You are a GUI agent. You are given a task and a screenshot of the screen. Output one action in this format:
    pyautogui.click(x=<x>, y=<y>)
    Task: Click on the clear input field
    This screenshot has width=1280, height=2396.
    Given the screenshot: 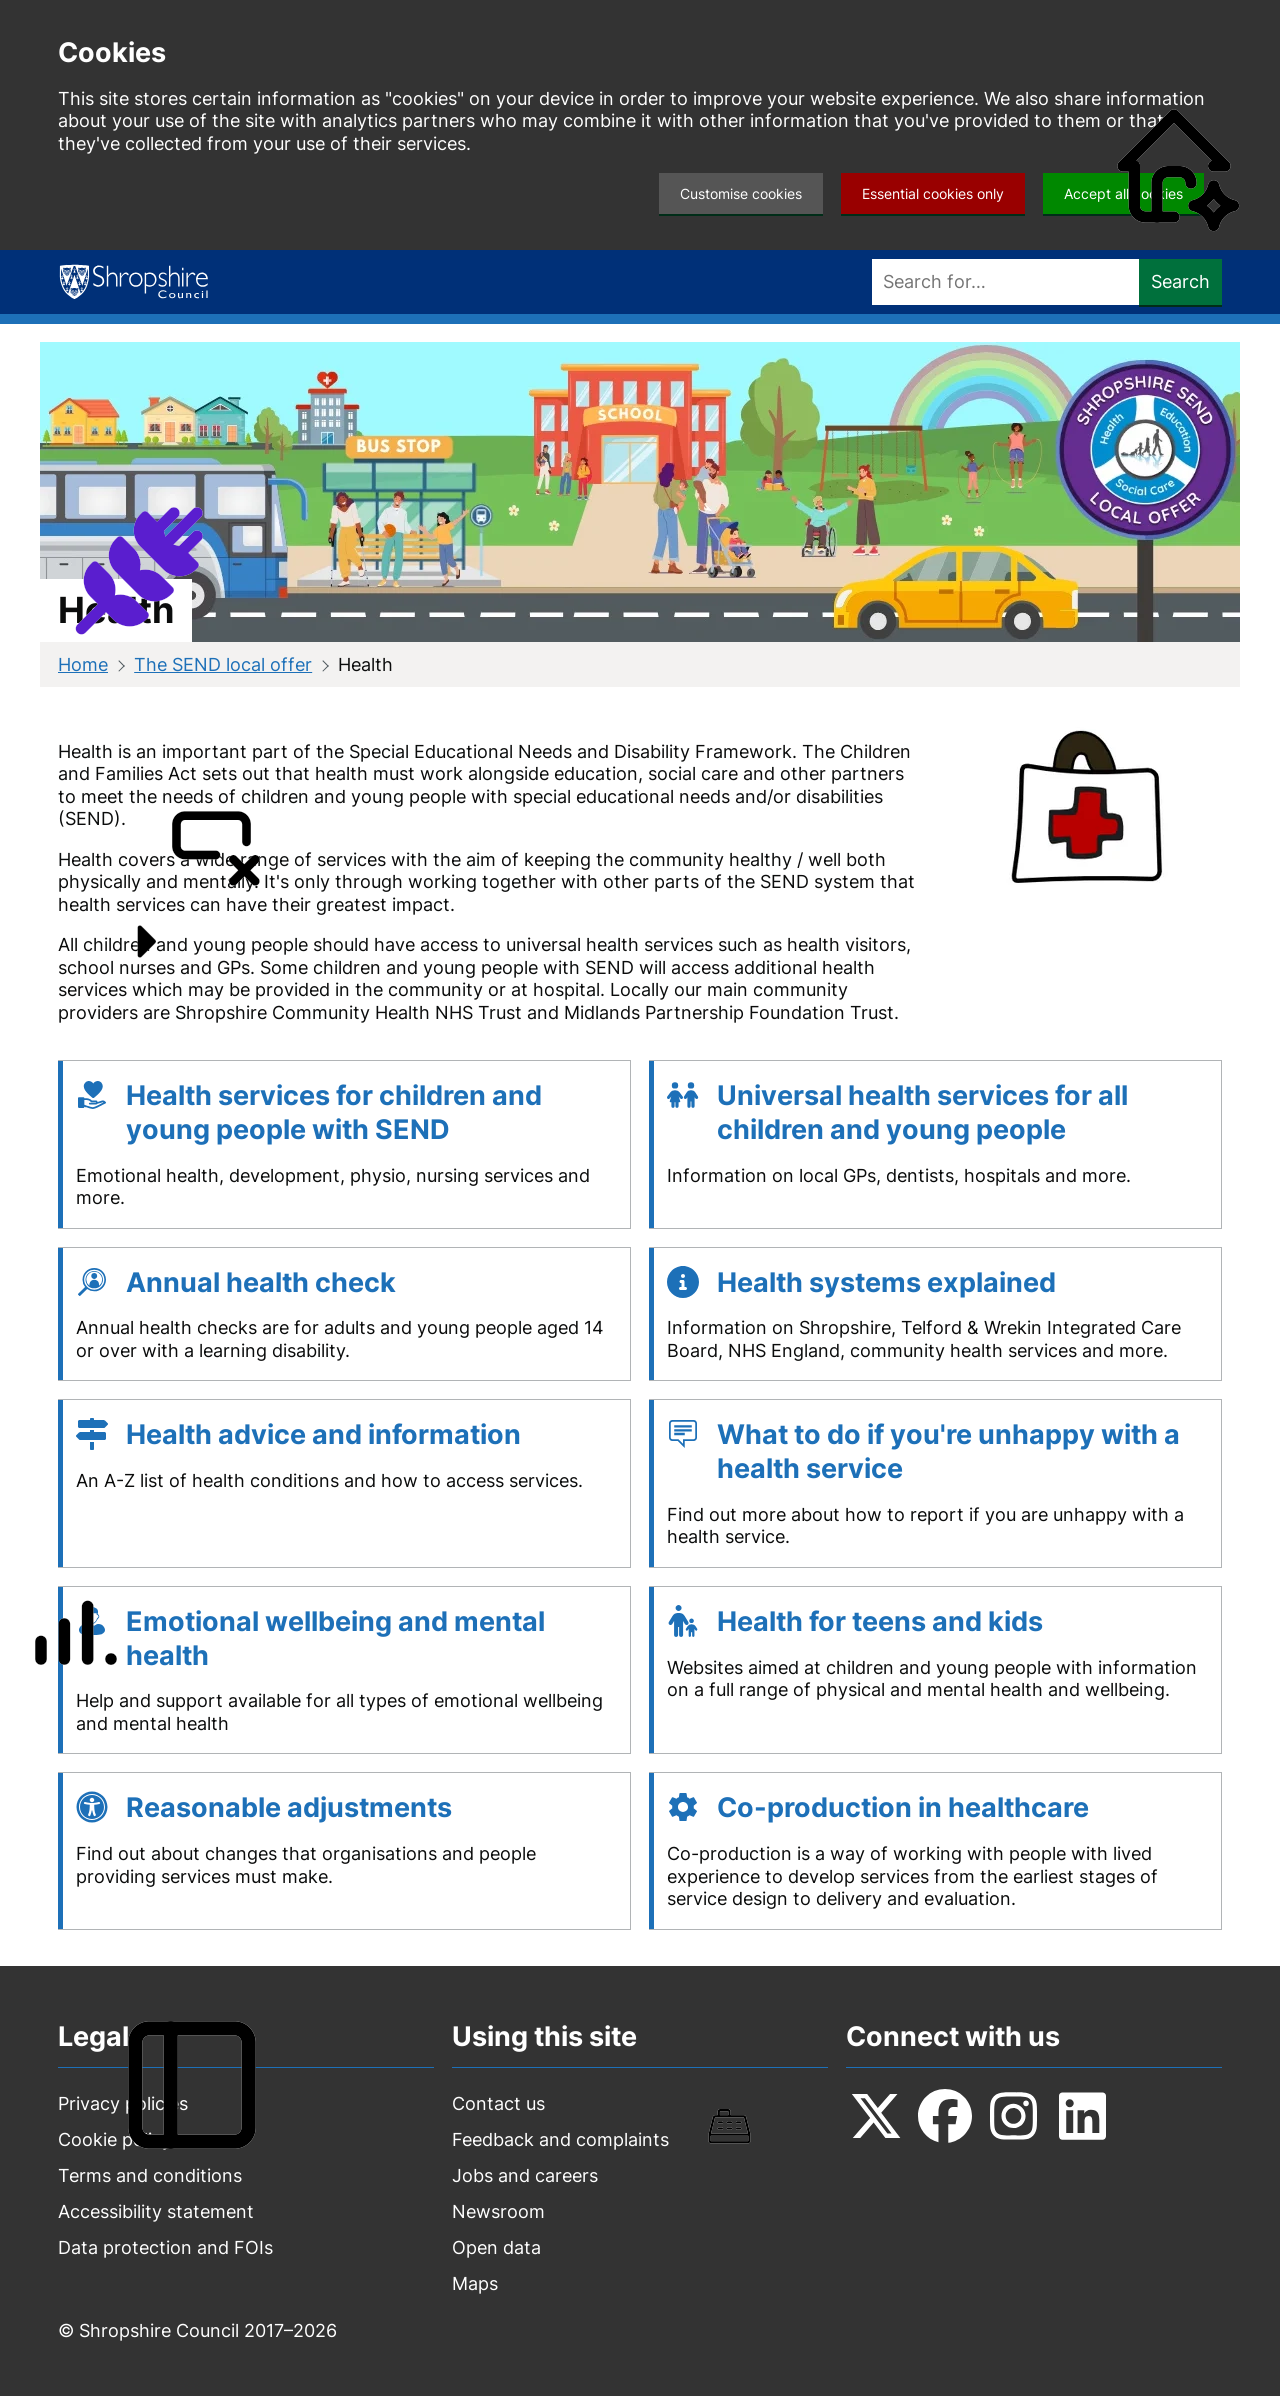 What is the action you would take?
    pyautogui.click(x=211, y=837)
    